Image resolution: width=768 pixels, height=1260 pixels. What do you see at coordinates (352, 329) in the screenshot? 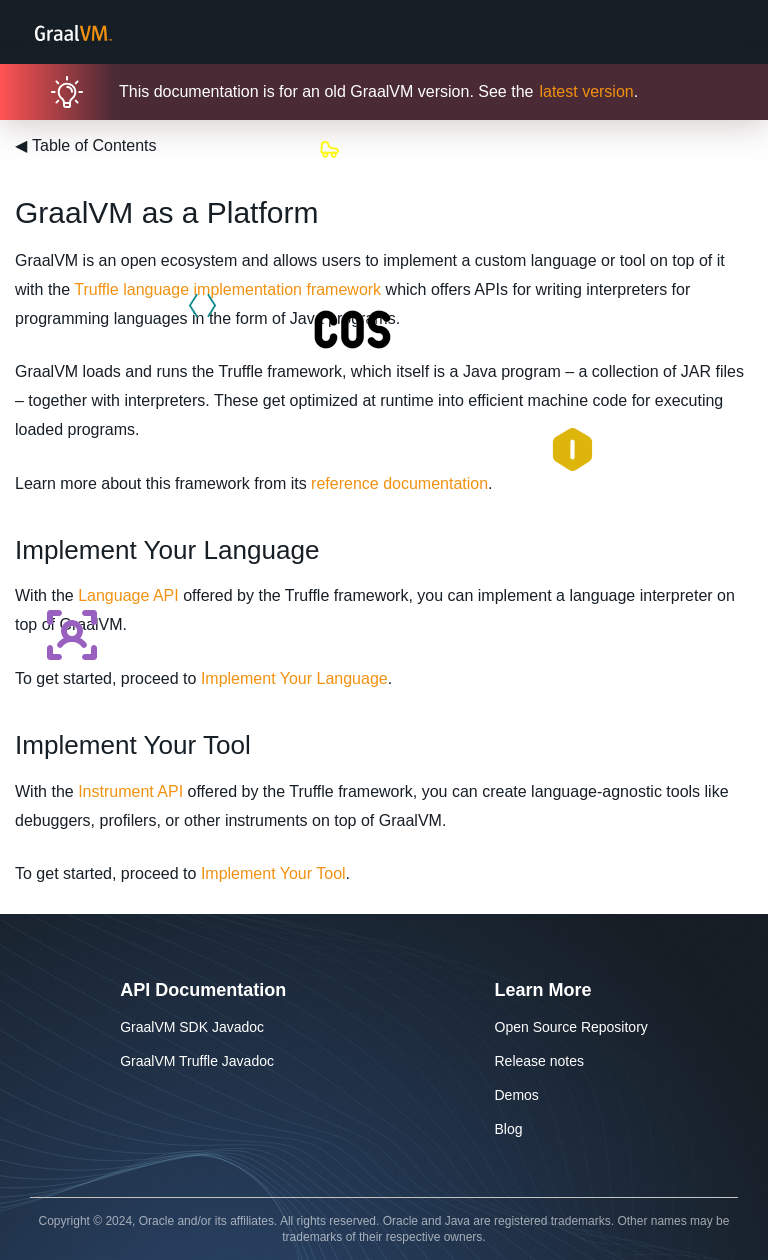
I see `access cosine function in calculator` at bounding box center [352, 329].